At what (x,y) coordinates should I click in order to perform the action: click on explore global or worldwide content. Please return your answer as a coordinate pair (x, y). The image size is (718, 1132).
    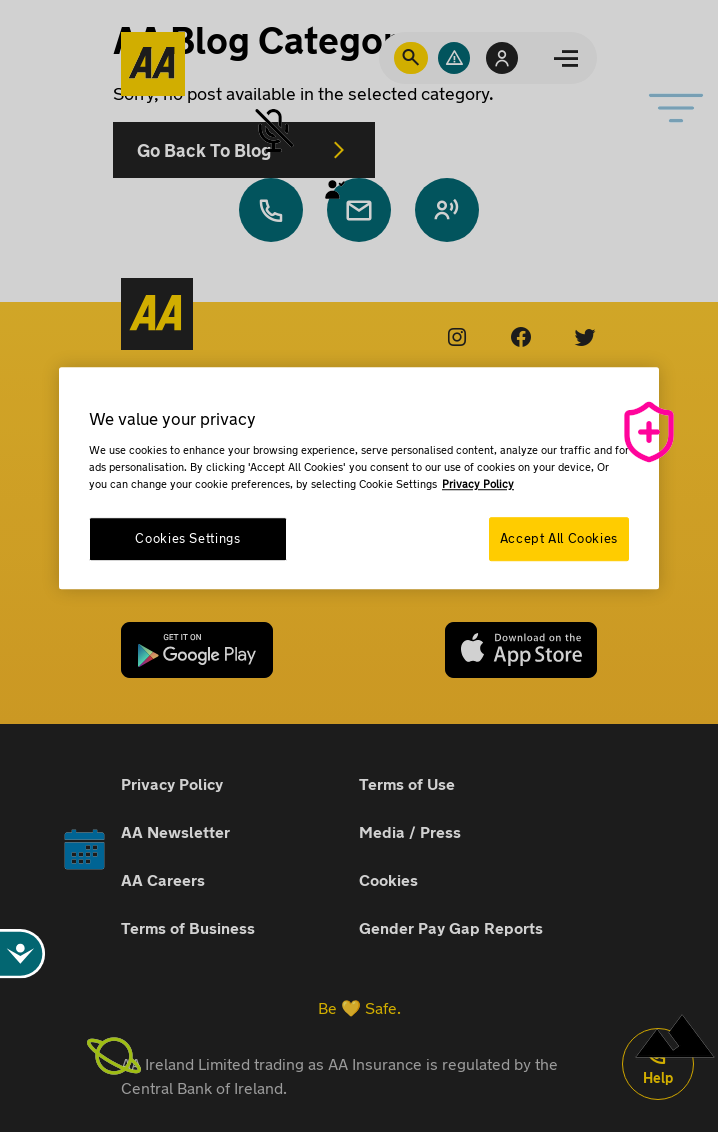
    Looking at the image, I should click on (114, 1056).